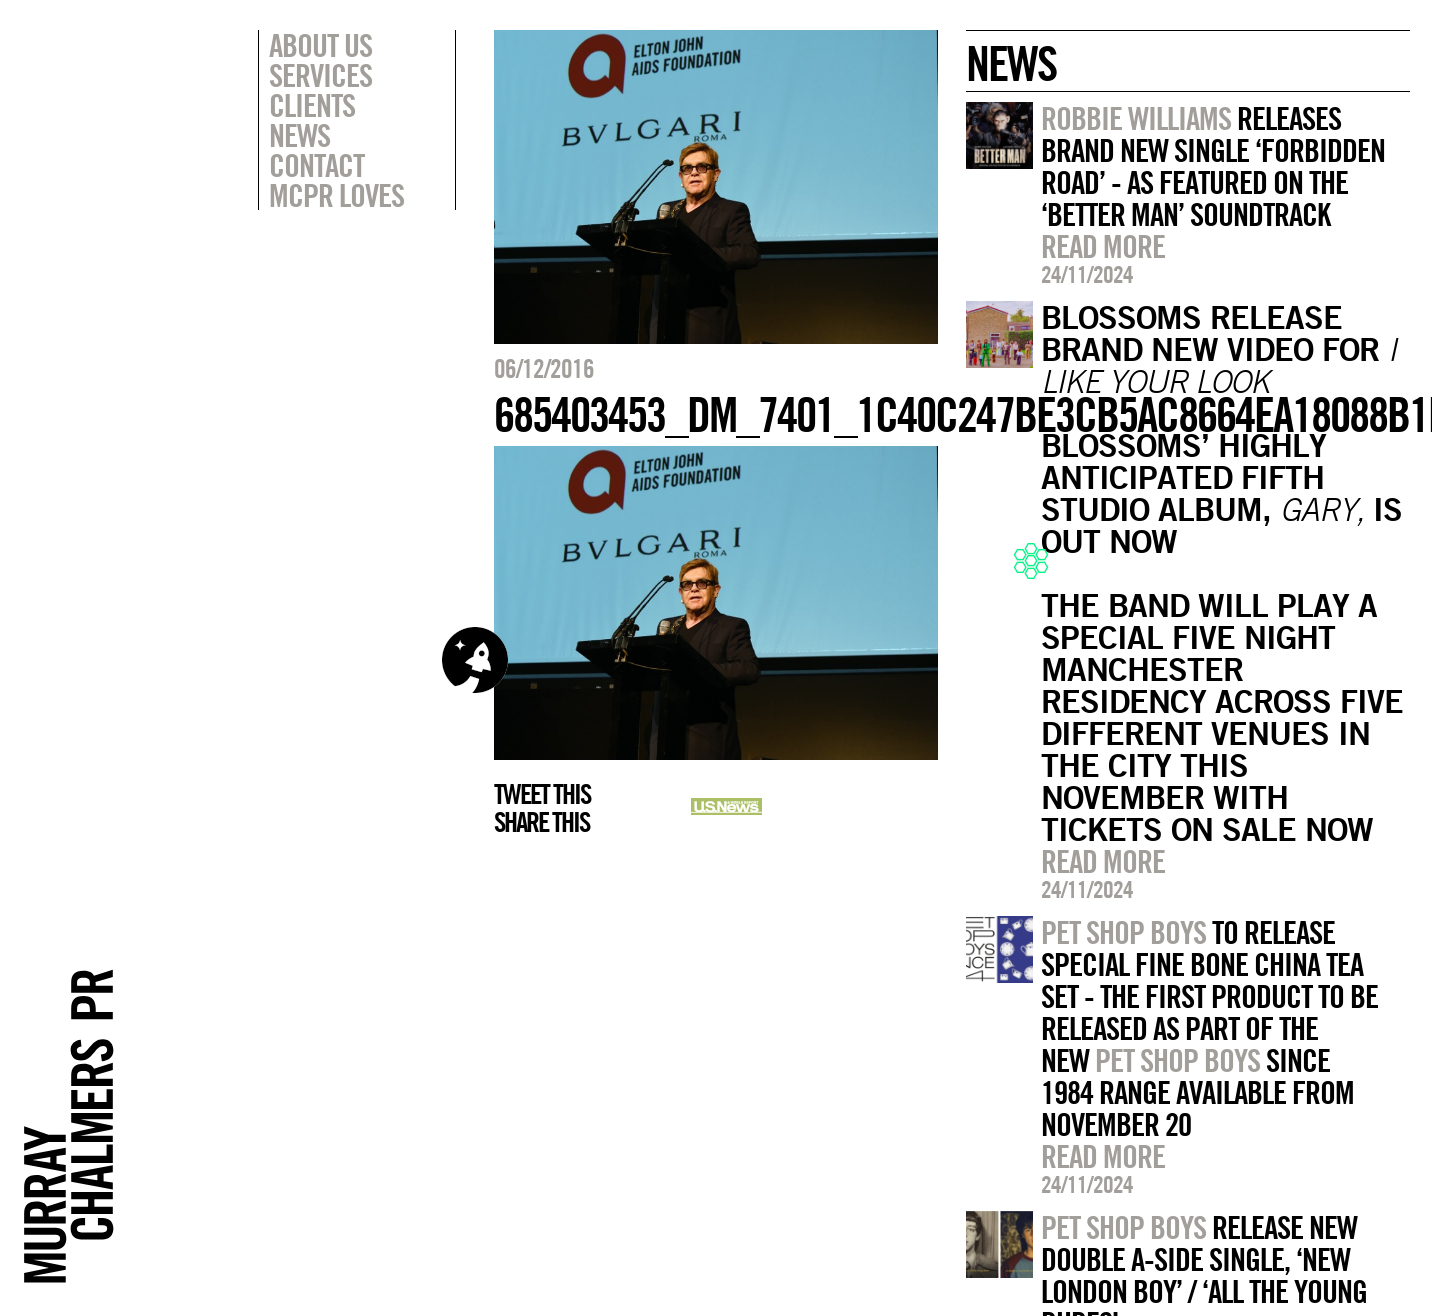  Describe the element at coordinates (1031, 561) in the screenshot. I see `cilium logo - open source cloud native networking platform` at that location.